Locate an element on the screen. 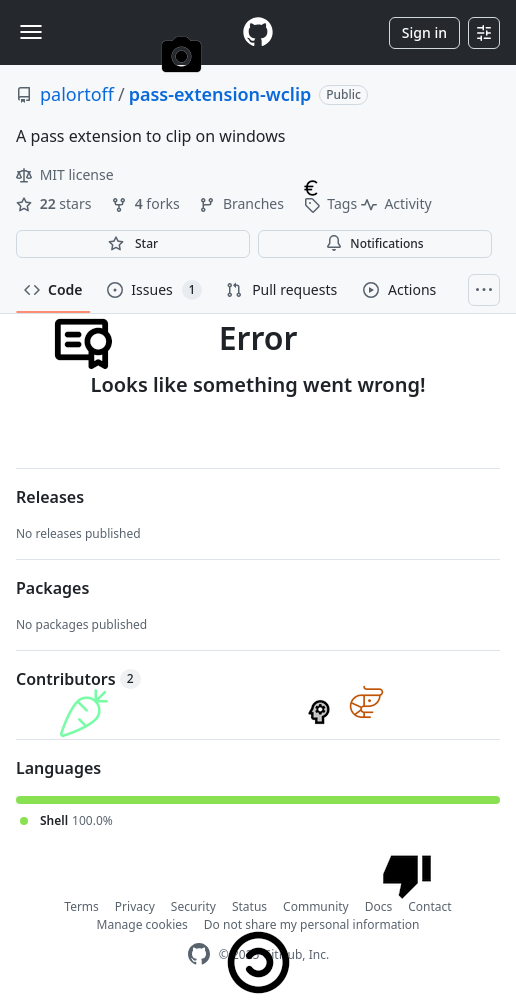 Image resolution: width=516 pixels, height=1007 pixels. view price in euros is located at coordinates (312, 188).